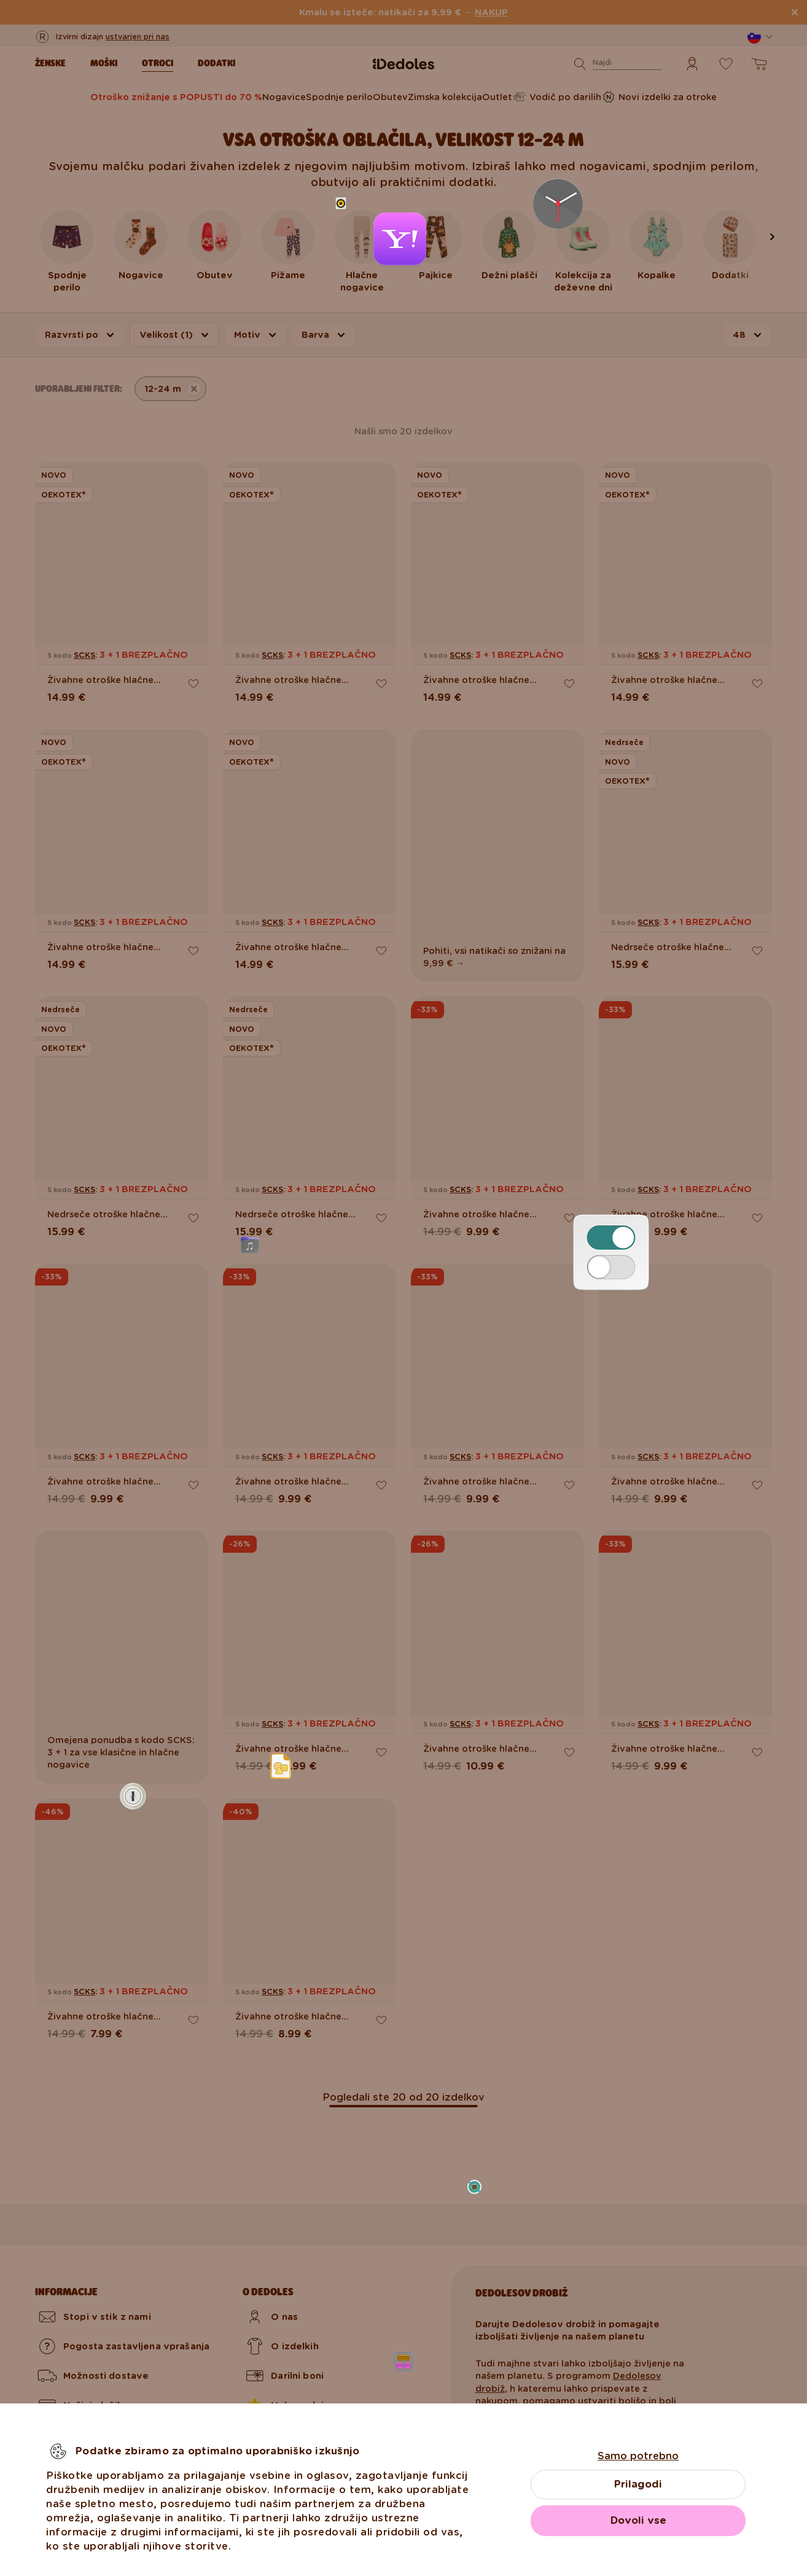  Describe the element at coordinates (611, 1252) in the screenshot. I see `open gnome tweaks settings application` at that location.